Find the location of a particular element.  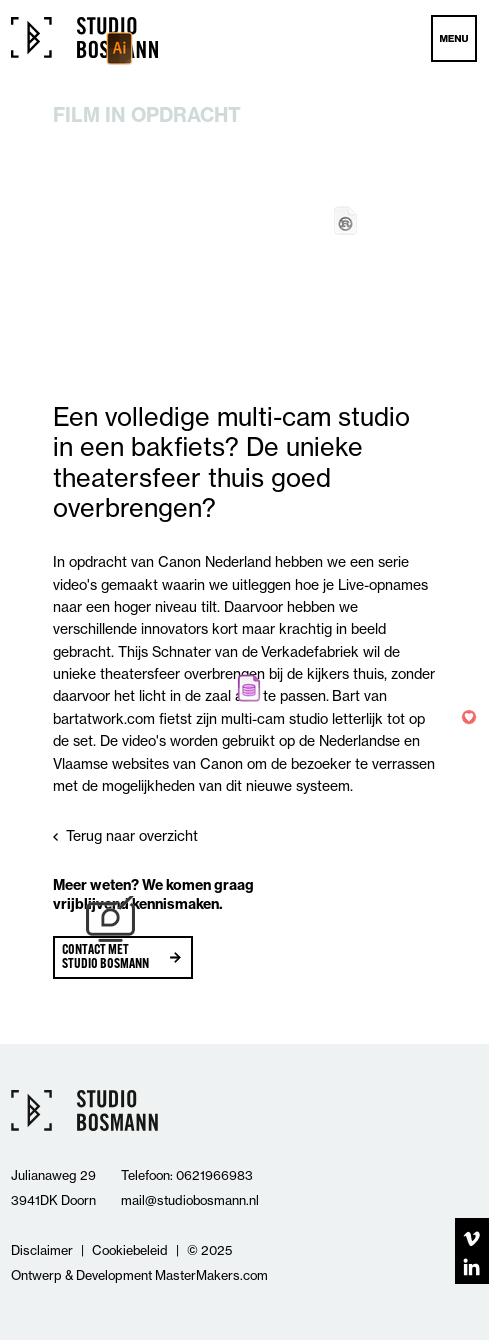

an Adobe Illustrator file is located at coordinates (119, 48).